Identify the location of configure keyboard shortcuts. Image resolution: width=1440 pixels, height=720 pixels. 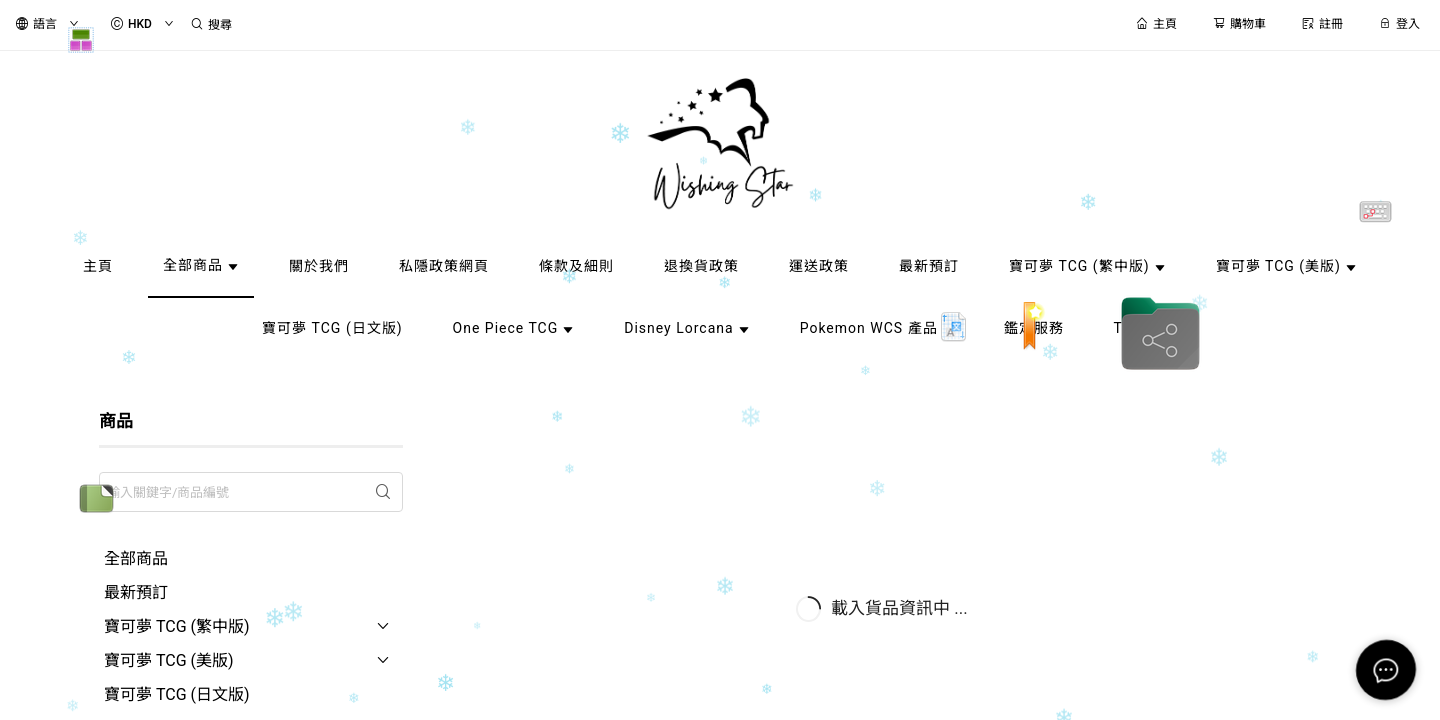
(1375, 211).